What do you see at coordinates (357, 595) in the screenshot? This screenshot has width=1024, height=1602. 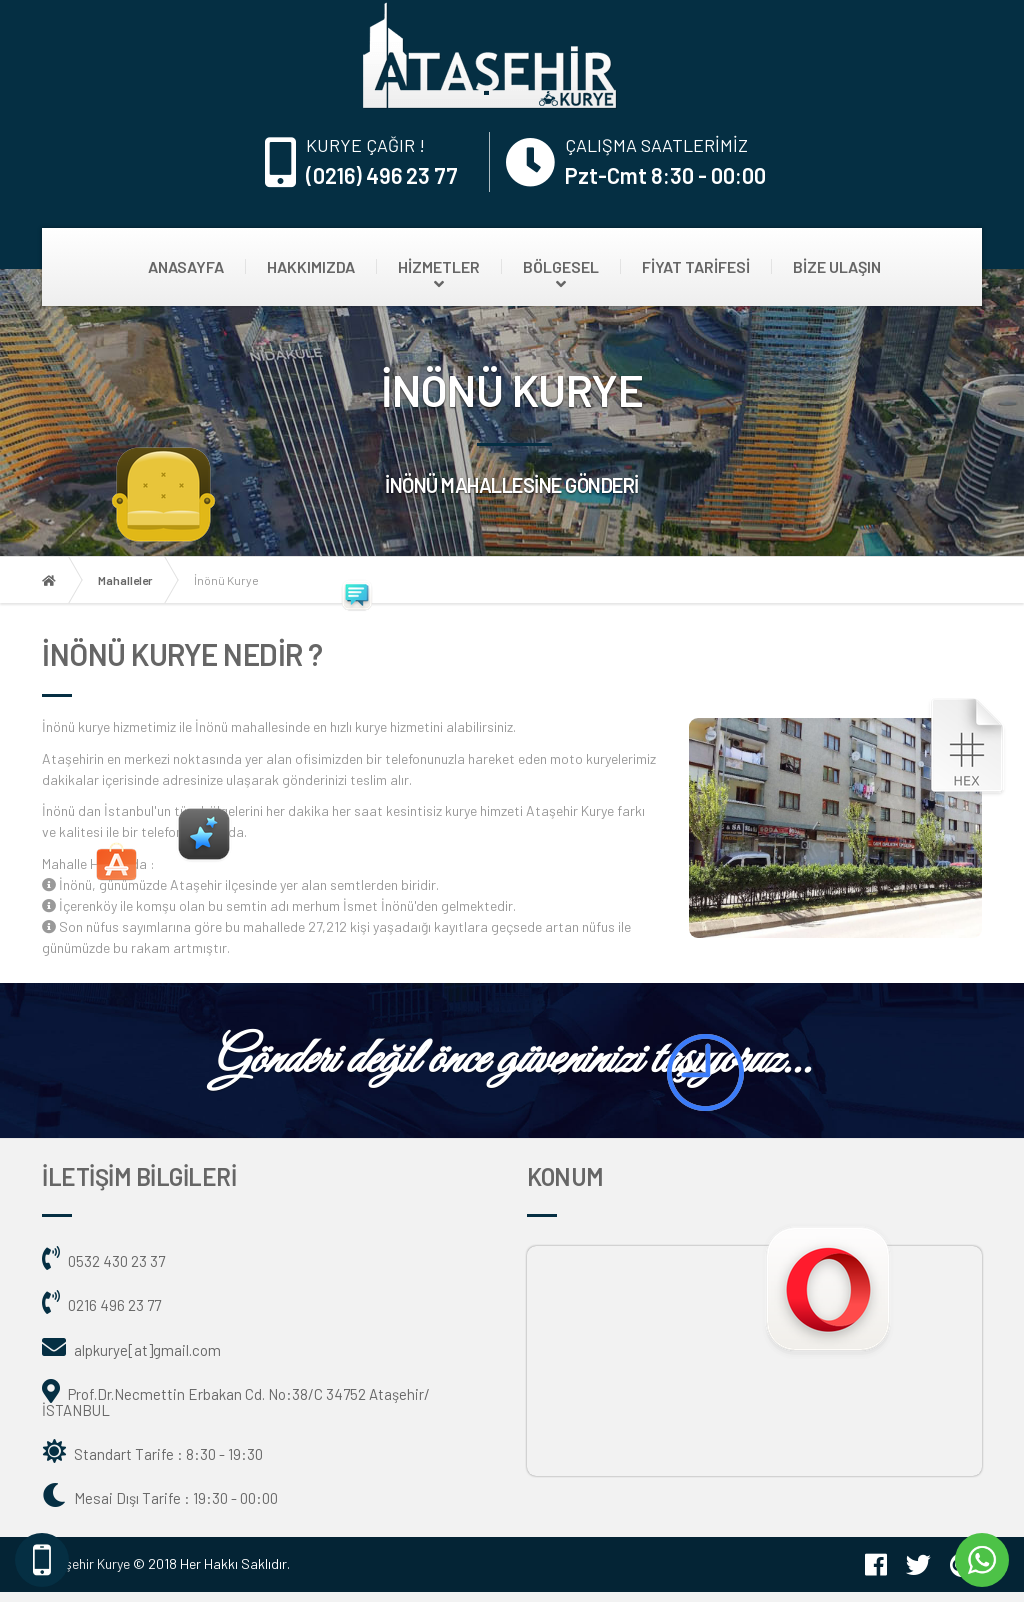 I see `open neochat messaging app` at bounding box center [357, 595].